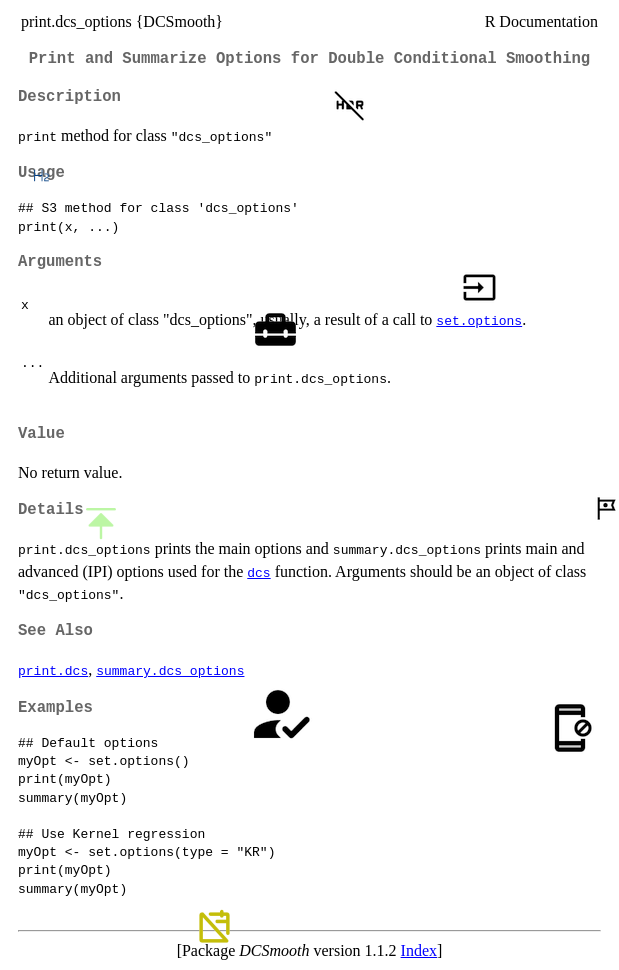 Image resolution: width=619 pixels, height=970 pixels. Describe the element at coordinates (281, 714) in the screenshot. I see `user registration completed successfully` at that location.